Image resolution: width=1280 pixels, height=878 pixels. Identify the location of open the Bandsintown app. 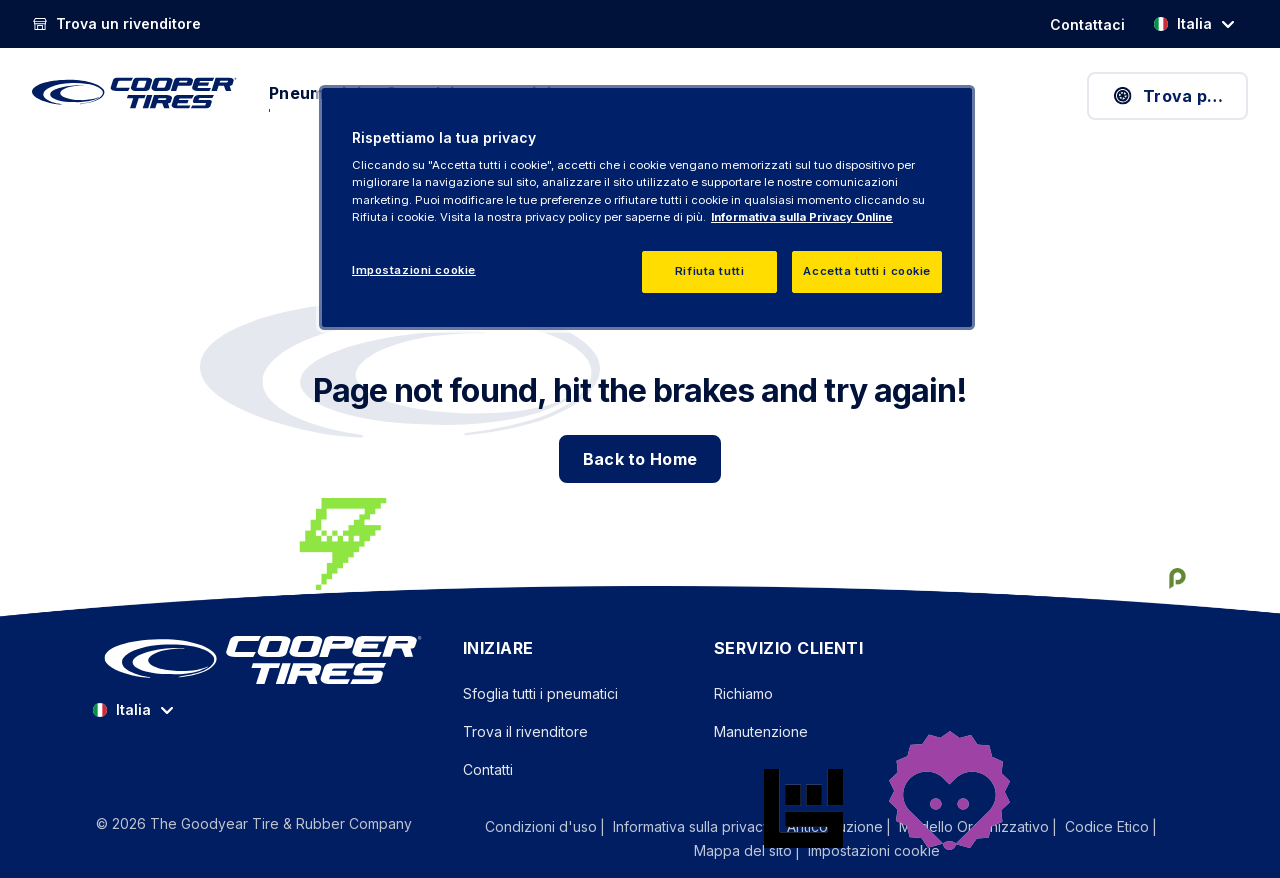
(803, 808).